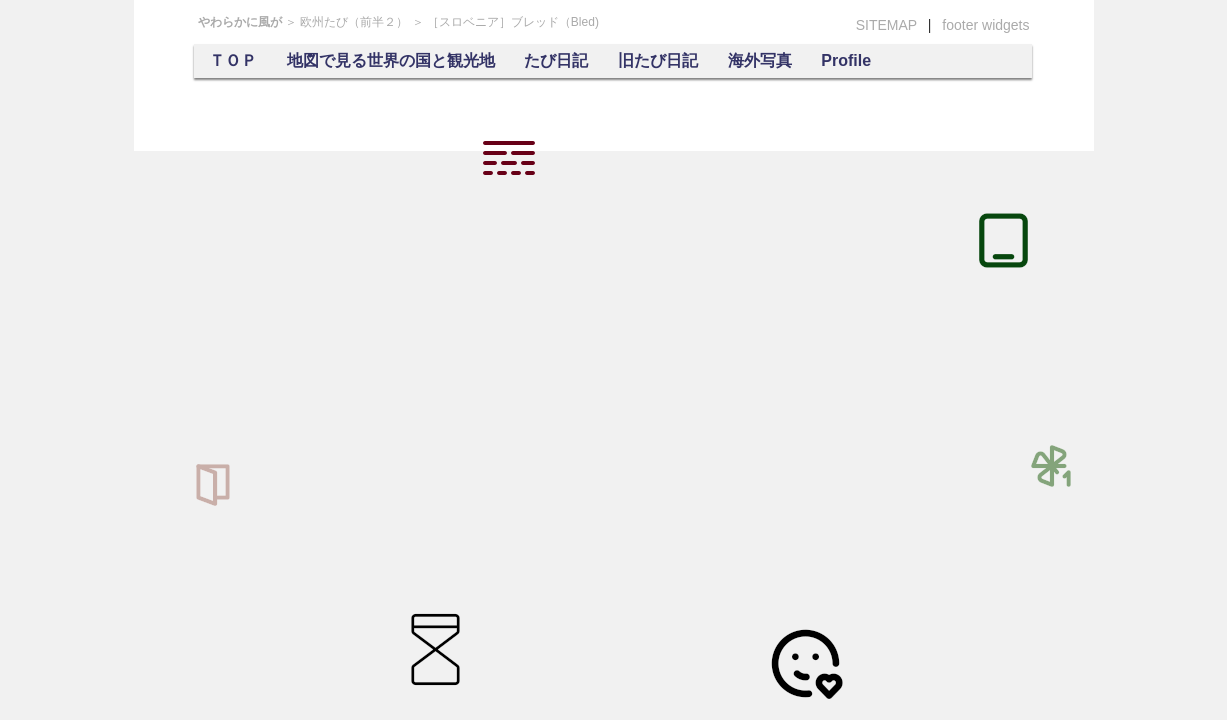 Image resolution: width=1227 pixels, height=720 pixels. What do you see at coordinates (1003, 240) in the screenshot?
I see `view on iPad or tablet device` at bounding box center [1003, 240].